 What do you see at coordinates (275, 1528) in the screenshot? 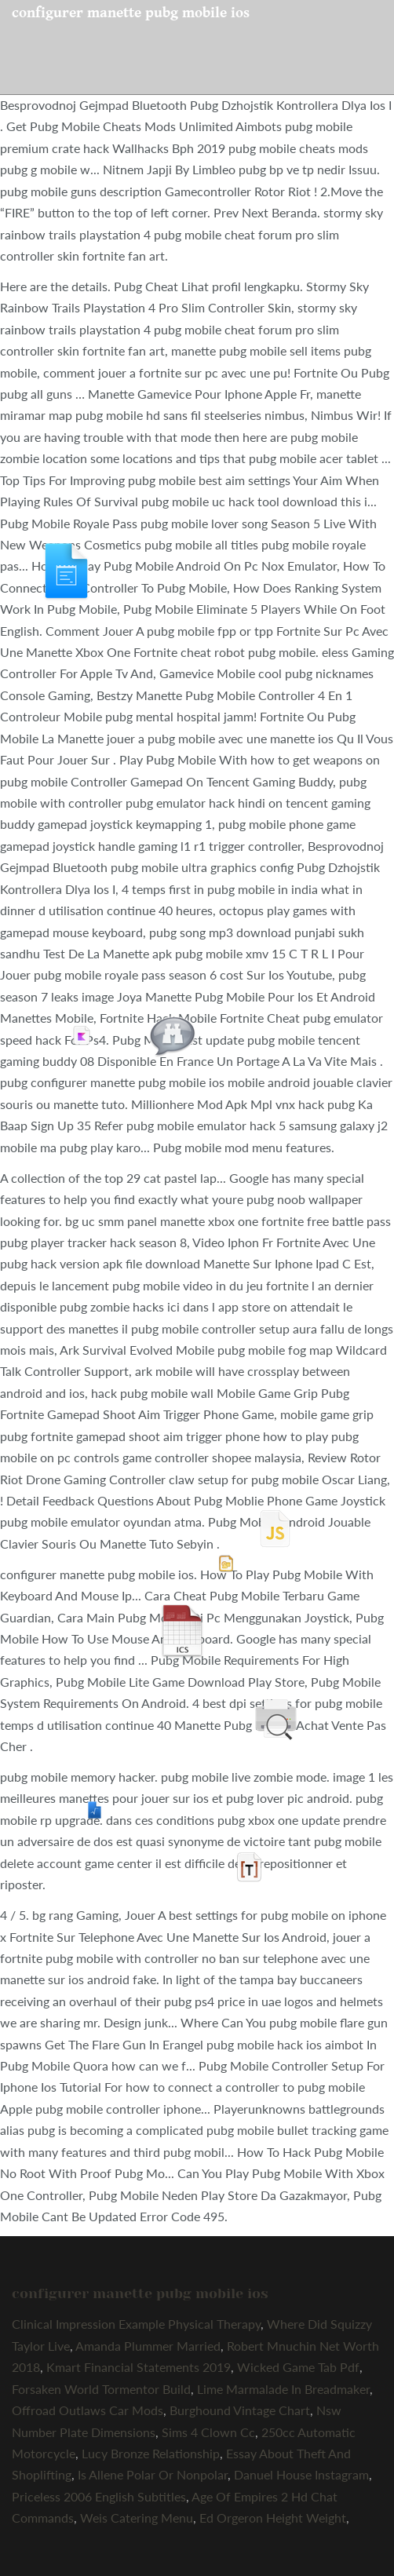
I see `a javascript source code file` at bounding box center [275, 1528].